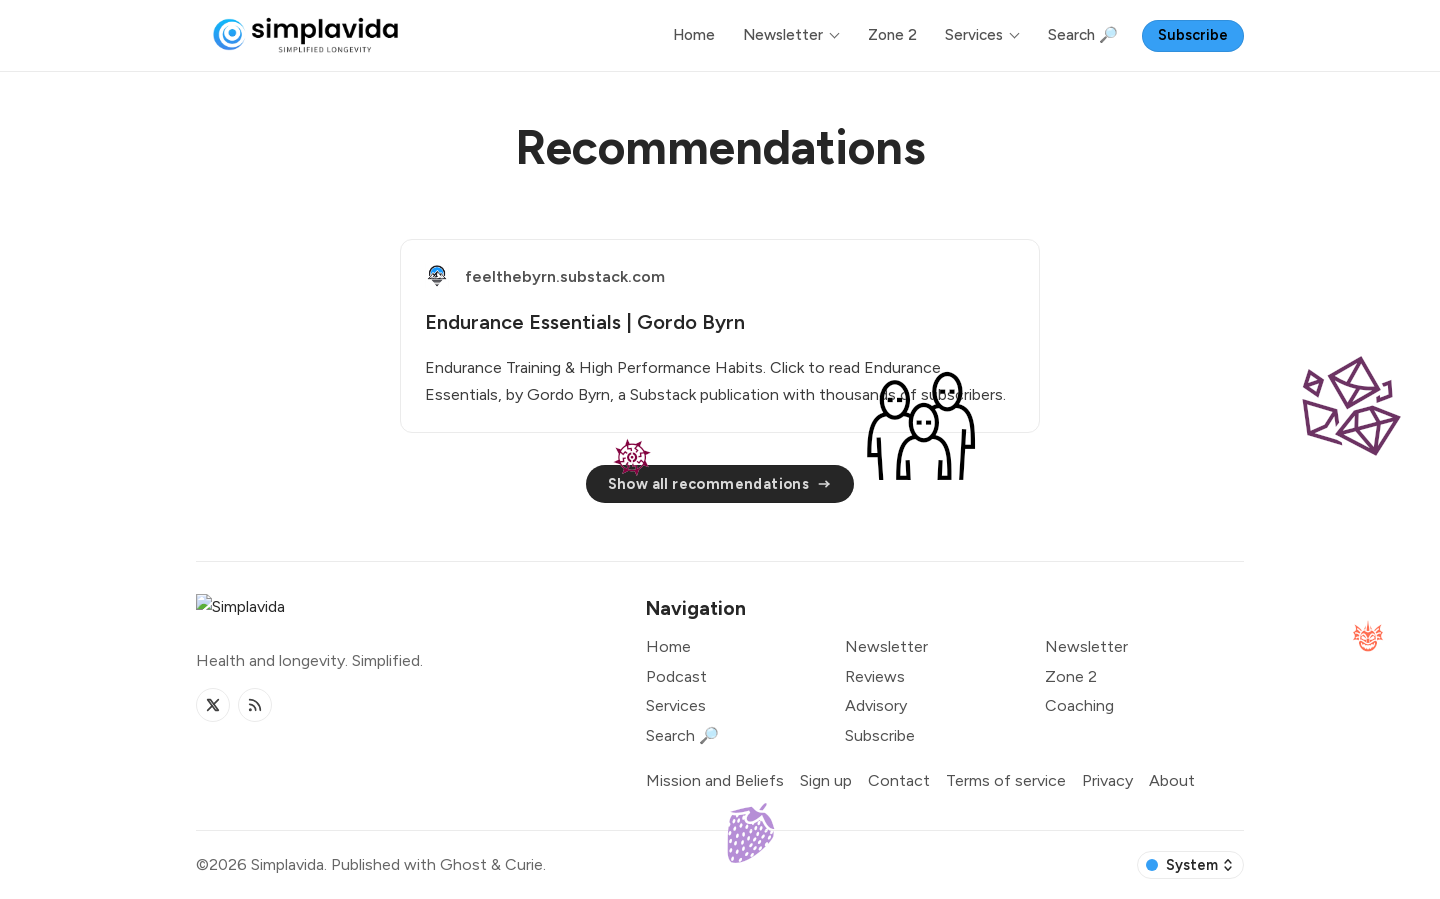 The width and height of the screenshot is (1440, 899). What do you see at coordinates (632, 457) in the screenshot?
I see `a trap or hazard element in a game` at bounding box center [632, 457].